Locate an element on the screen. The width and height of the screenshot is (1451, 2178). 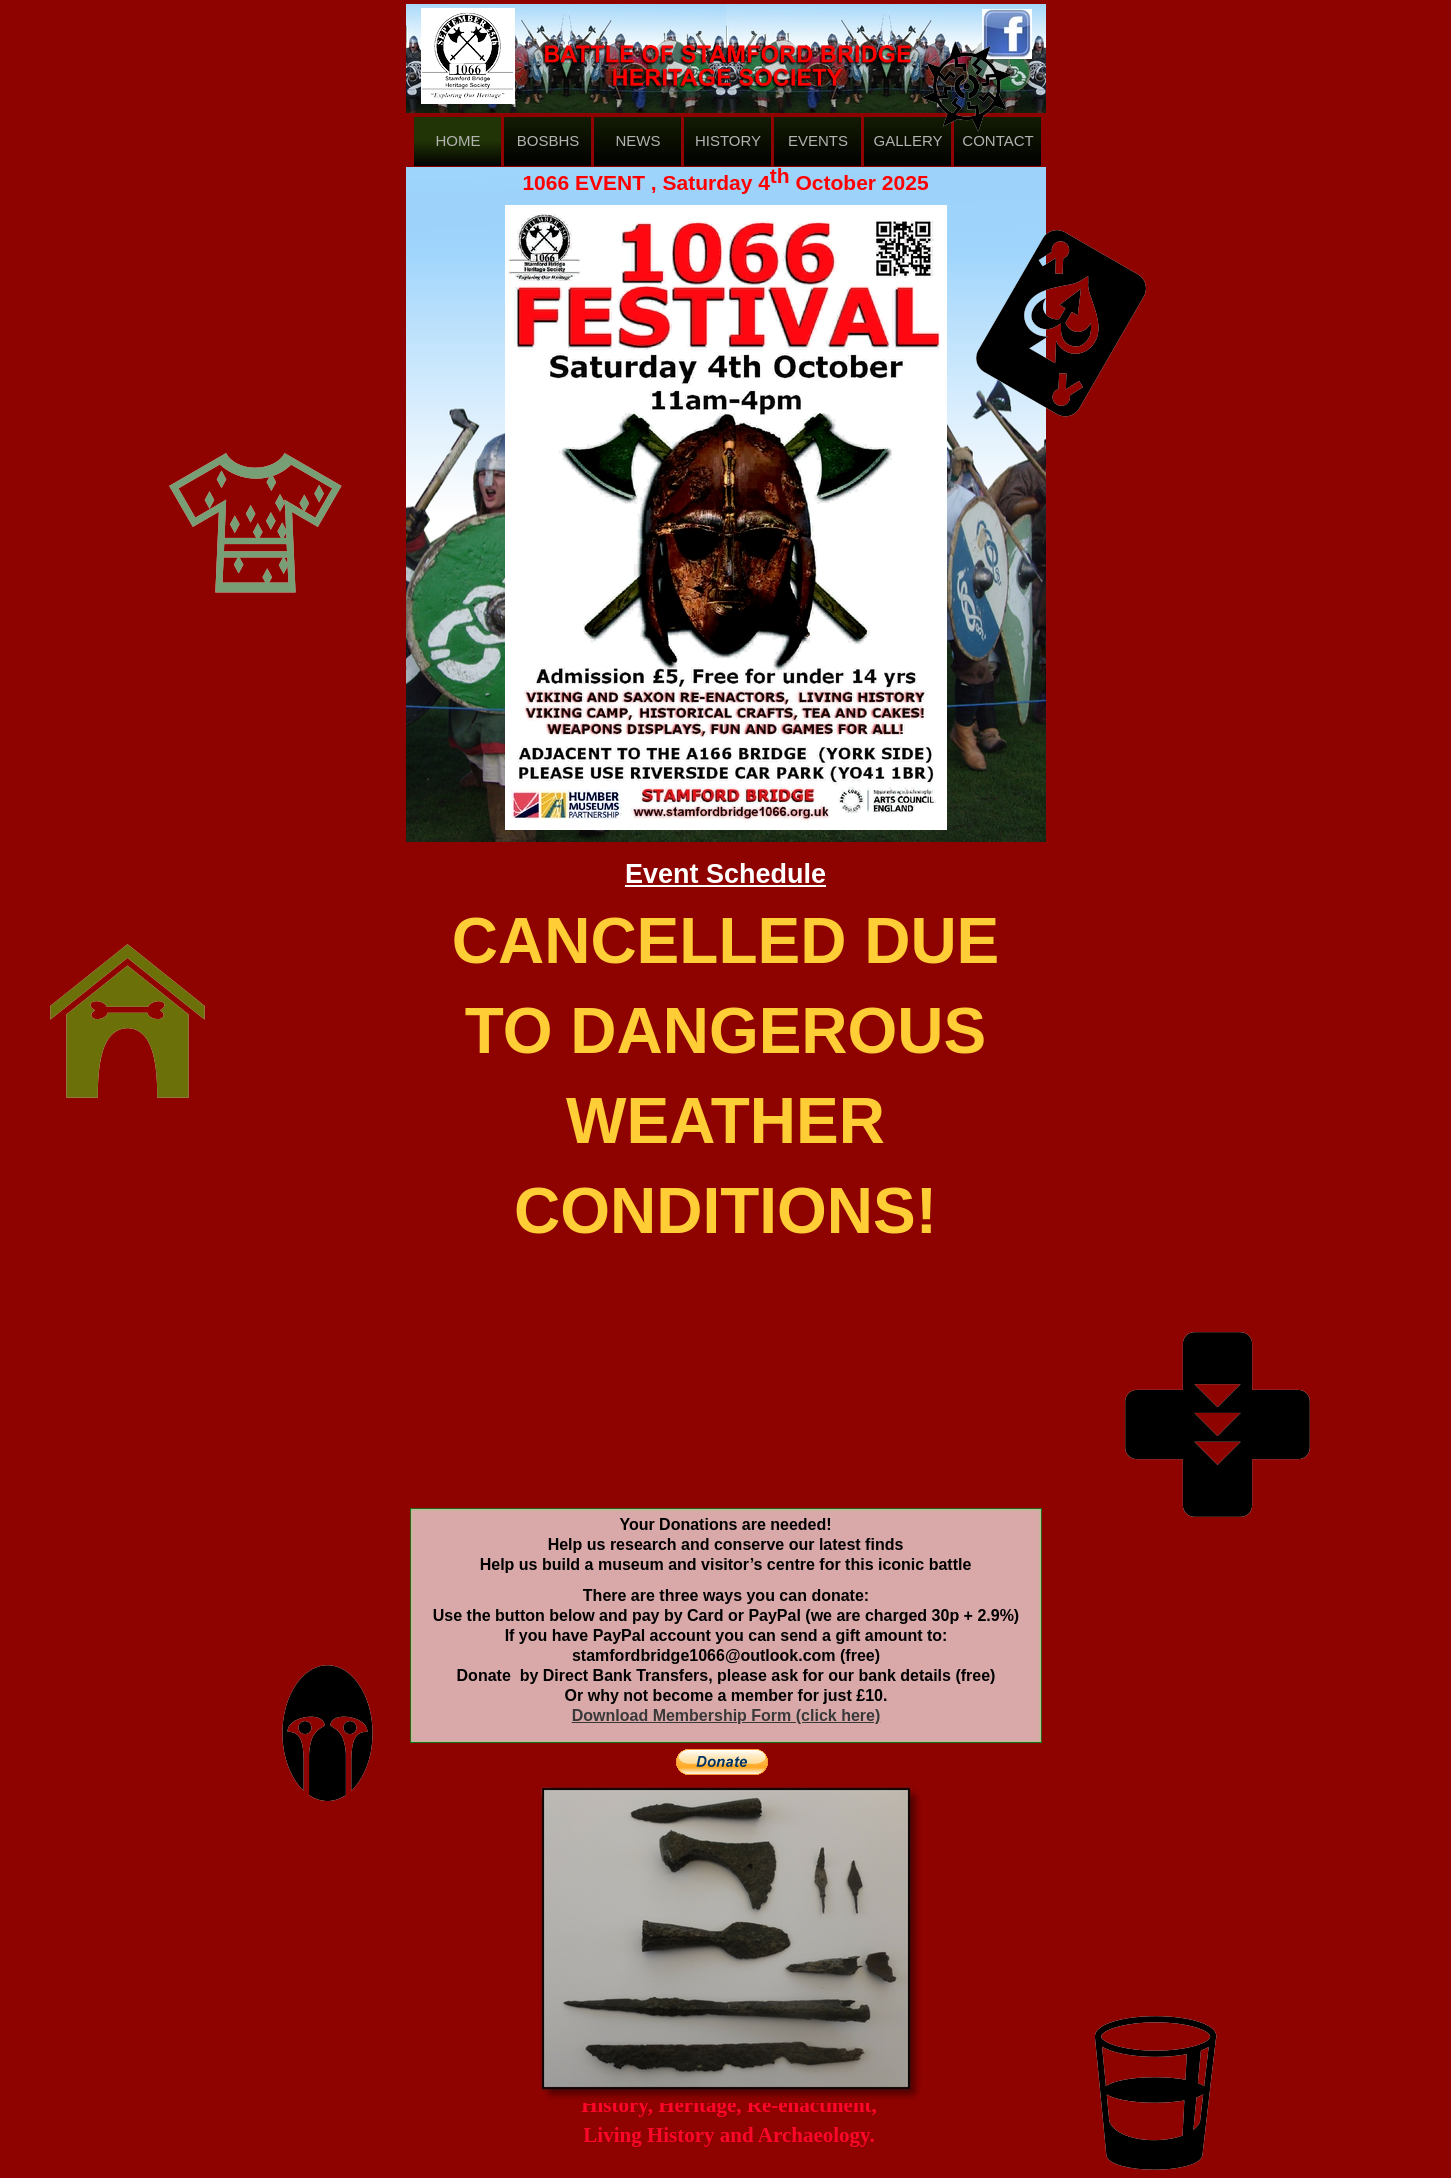
access pet or dog-related features is located at coordinates (127, 1020).